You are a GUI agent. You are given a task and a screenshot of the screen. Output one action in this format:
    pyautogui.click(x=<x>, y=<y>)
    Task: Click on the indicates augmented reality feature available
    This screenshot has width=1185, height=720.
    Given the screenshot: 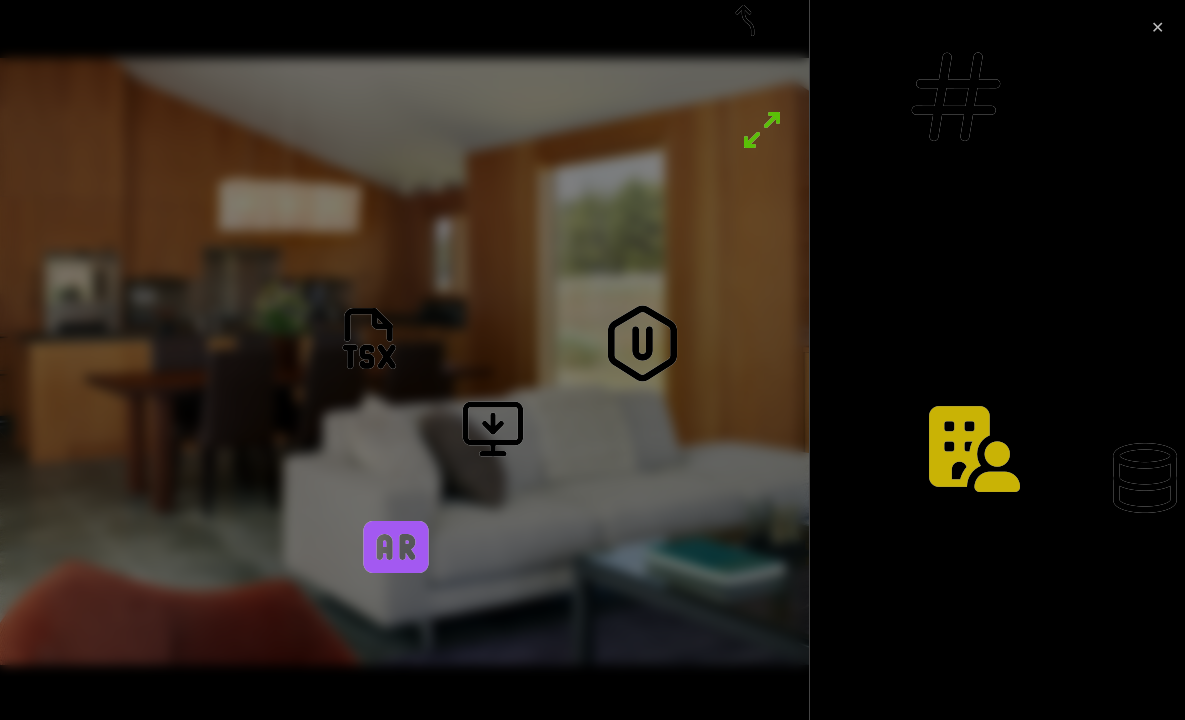 What is the action you would take?
    pyautogui.click(x=396, y=547)
    